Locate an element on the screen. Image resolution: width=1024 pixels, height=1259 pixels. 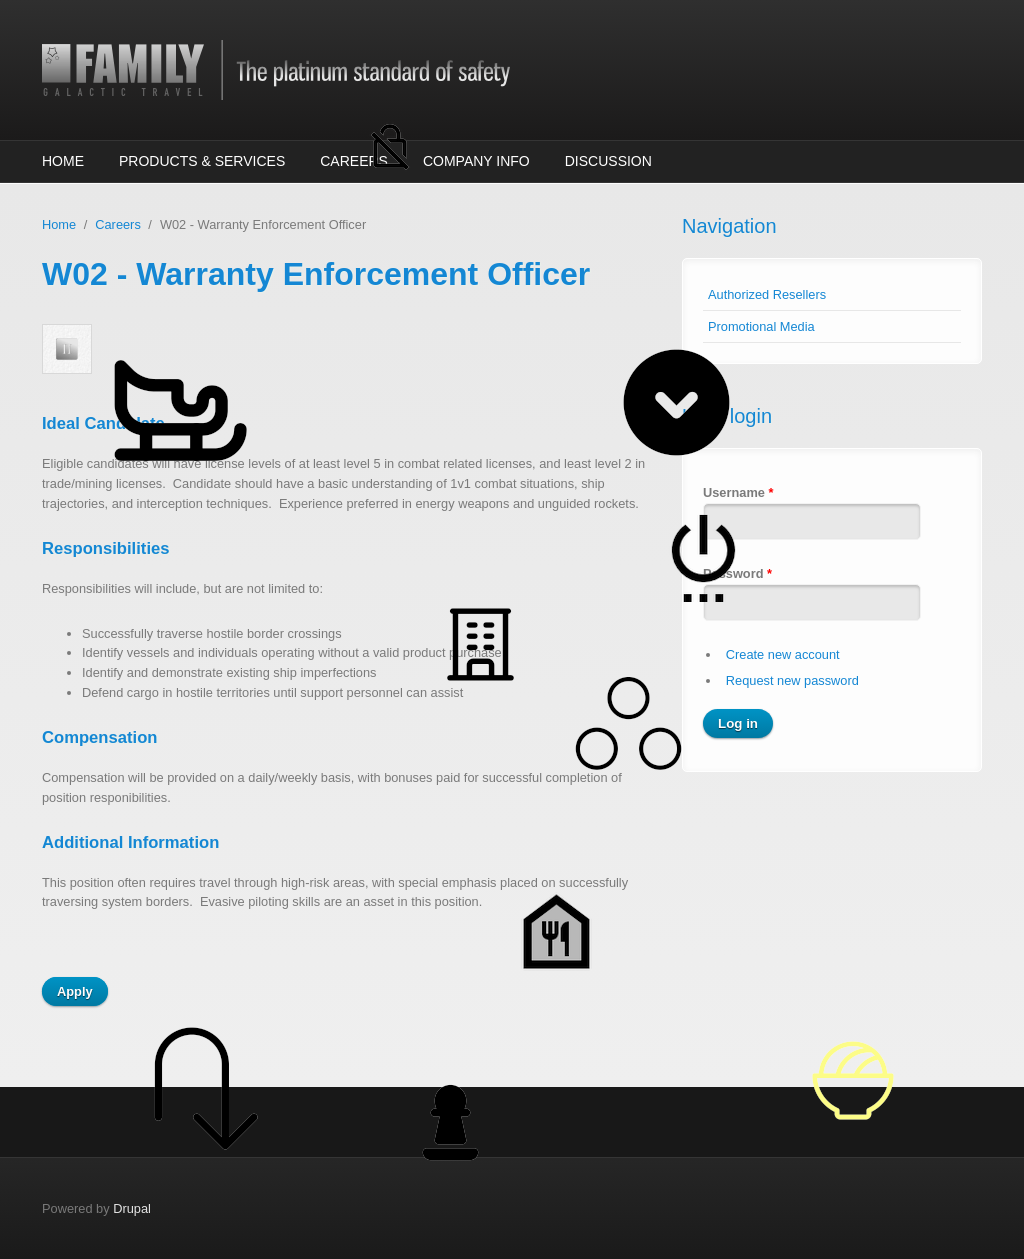
find nearby food banks or food assistance locations is located at coordinates (556, 931).